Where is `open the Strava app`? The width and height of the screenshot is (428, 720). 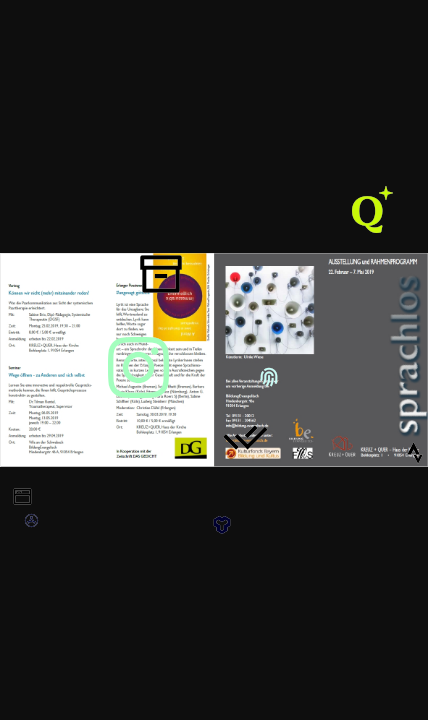
open the Strava app is located at coordinates (415, 453).